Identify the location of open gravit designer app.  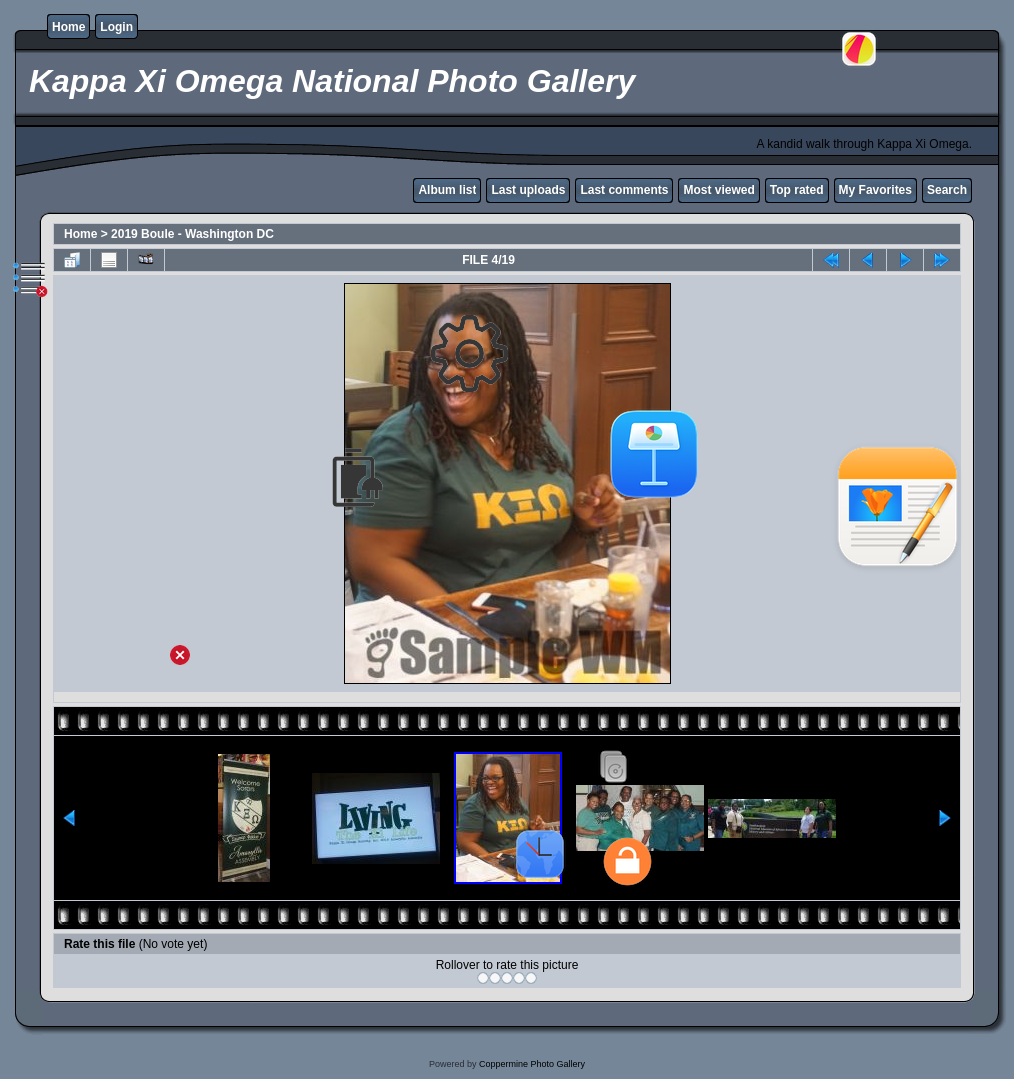
(859, 49).